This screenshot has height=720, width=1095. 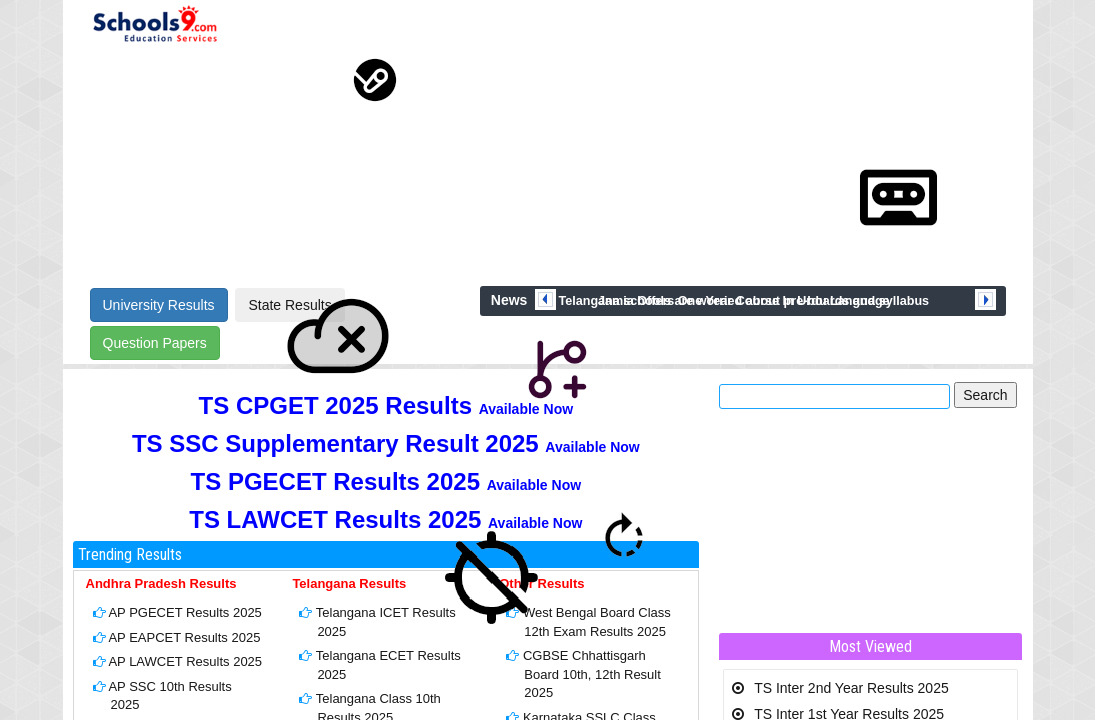 I want to click on create a new git branch, so click(x=557, y=369).